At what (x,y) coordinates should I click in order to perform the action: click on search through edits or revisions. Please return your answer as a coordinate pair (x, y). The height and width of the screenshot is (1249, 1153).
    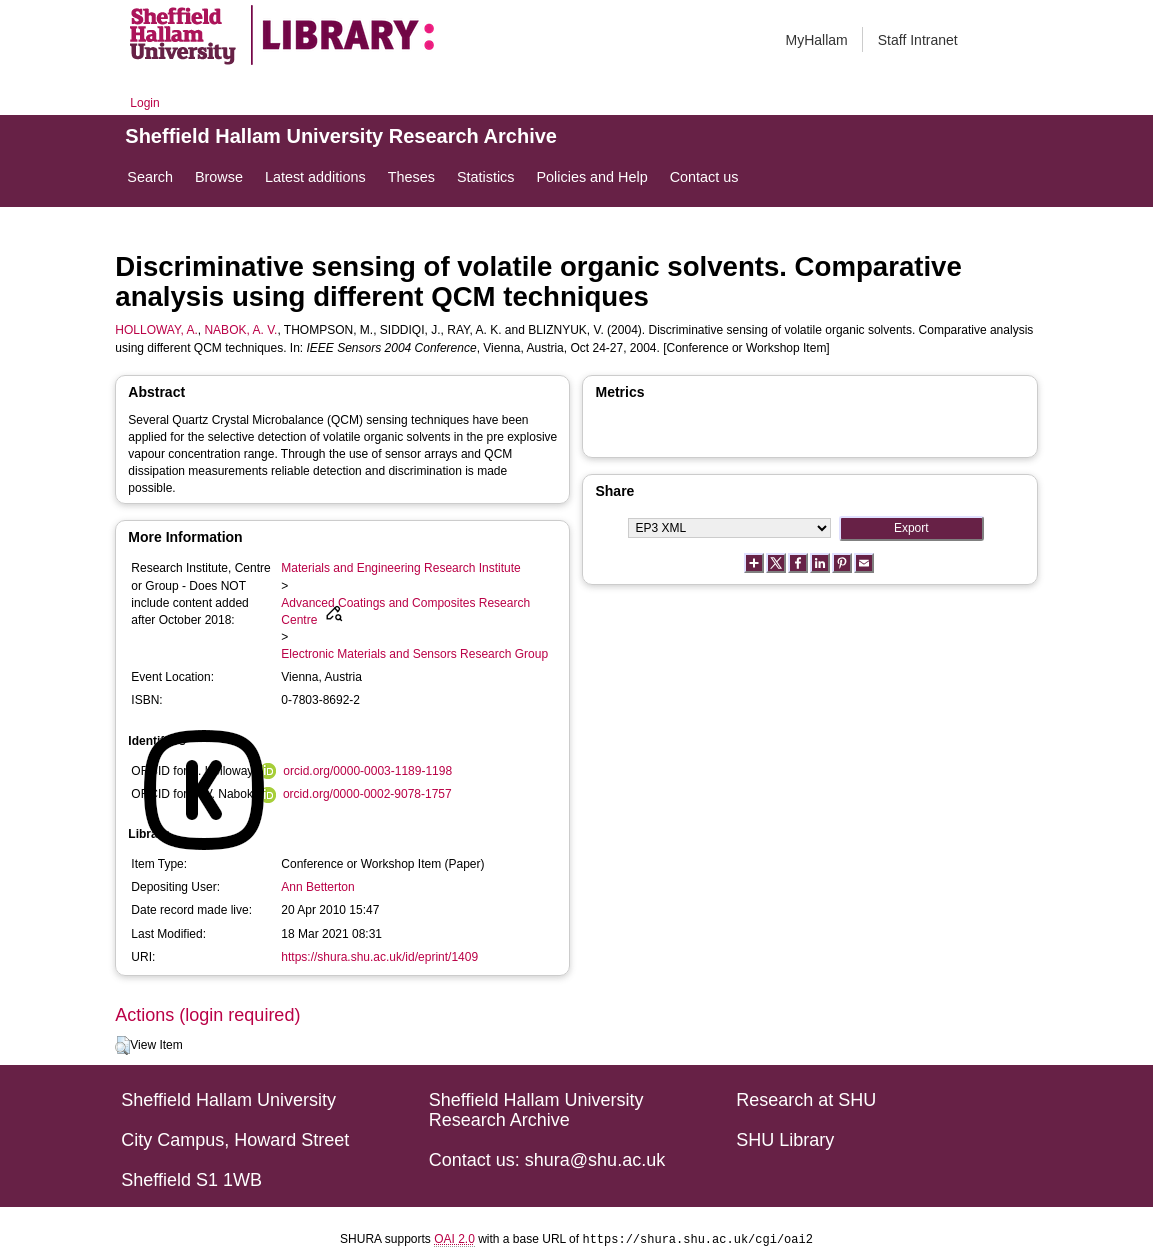
    Looking at the image, I should click on (333, 612).